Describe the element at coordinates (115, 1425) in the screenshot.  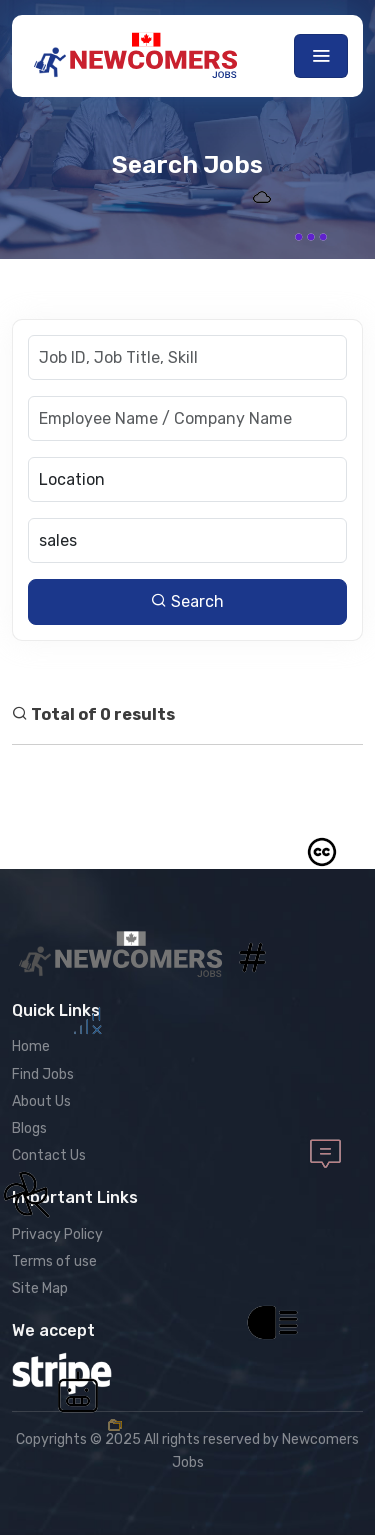
I see `browse multiple folders or directories` at that location.